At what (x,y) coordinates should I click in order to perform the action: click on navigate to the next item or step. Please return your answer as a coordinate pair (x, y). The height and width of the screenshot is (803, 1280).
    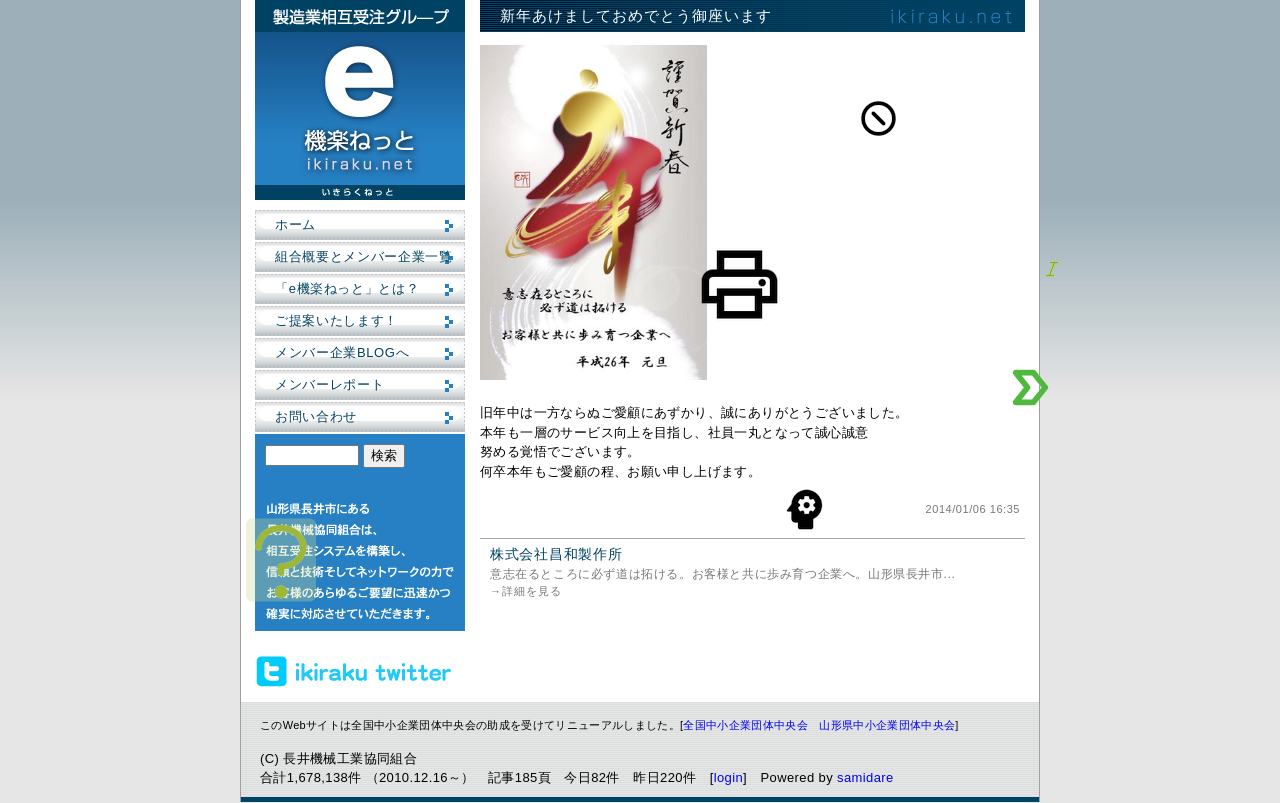
    Looking at the image, I should click on (1030, 387).